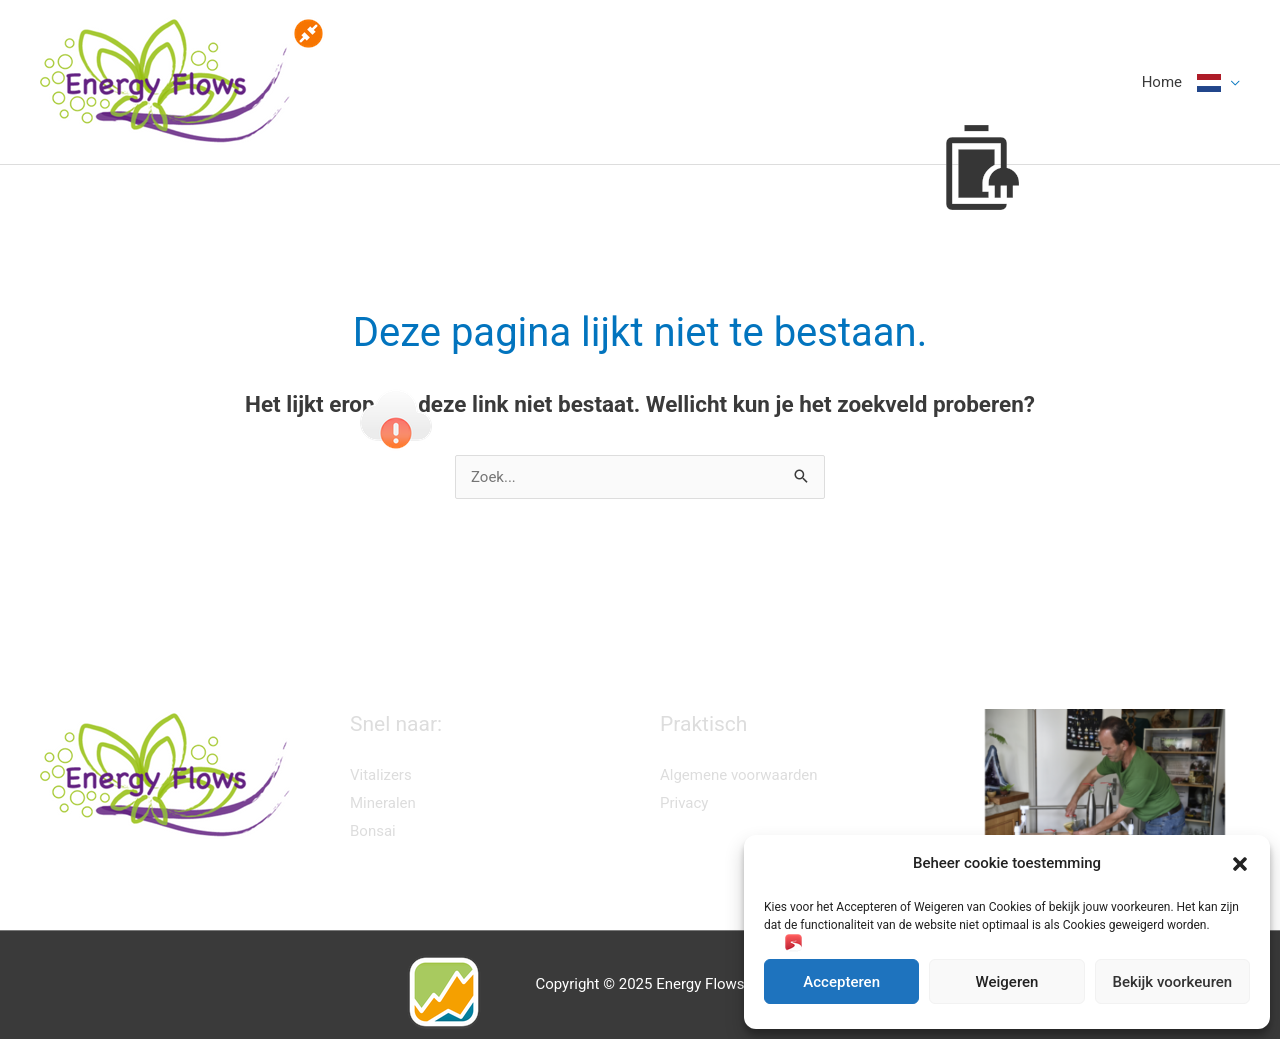  I want to click on severe weather alert notification, so click(396, 419).